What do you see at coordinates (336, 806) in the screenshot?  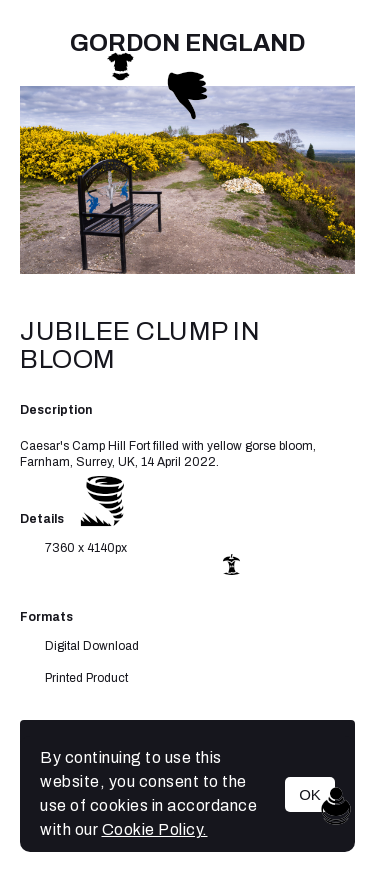 I see `browse or purchase fragrances` at bounding box center [336, 806].